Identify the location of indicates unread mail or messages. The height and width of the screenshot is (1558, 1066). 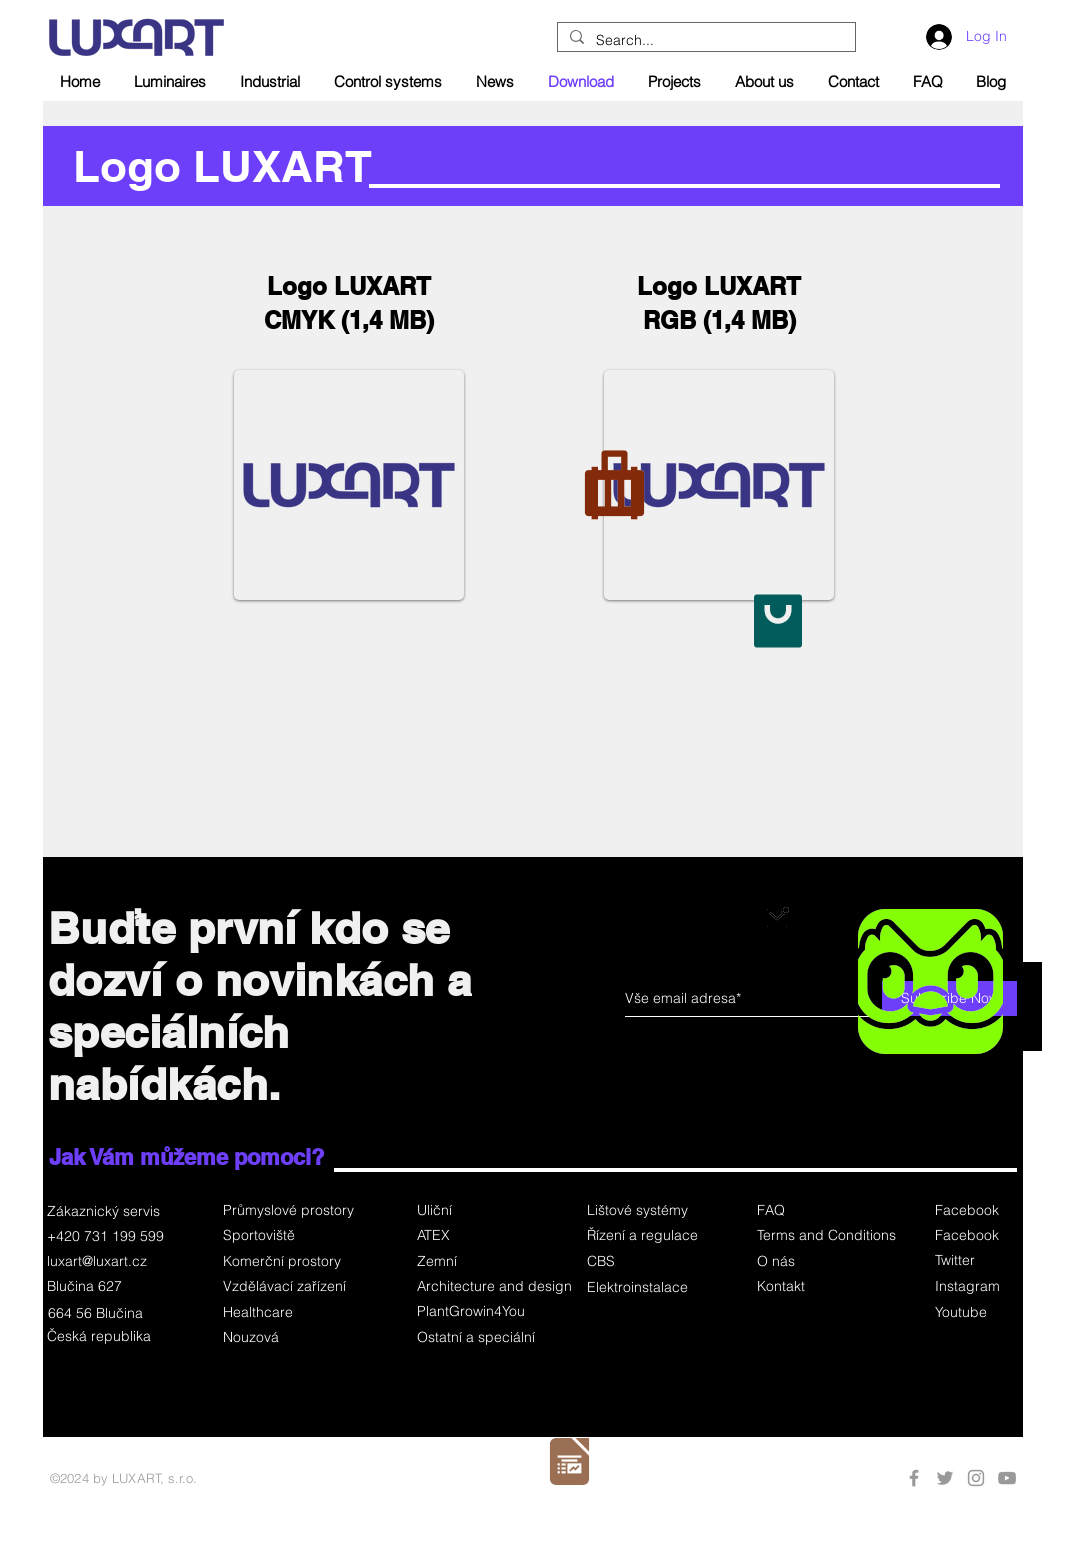
(777, 918).